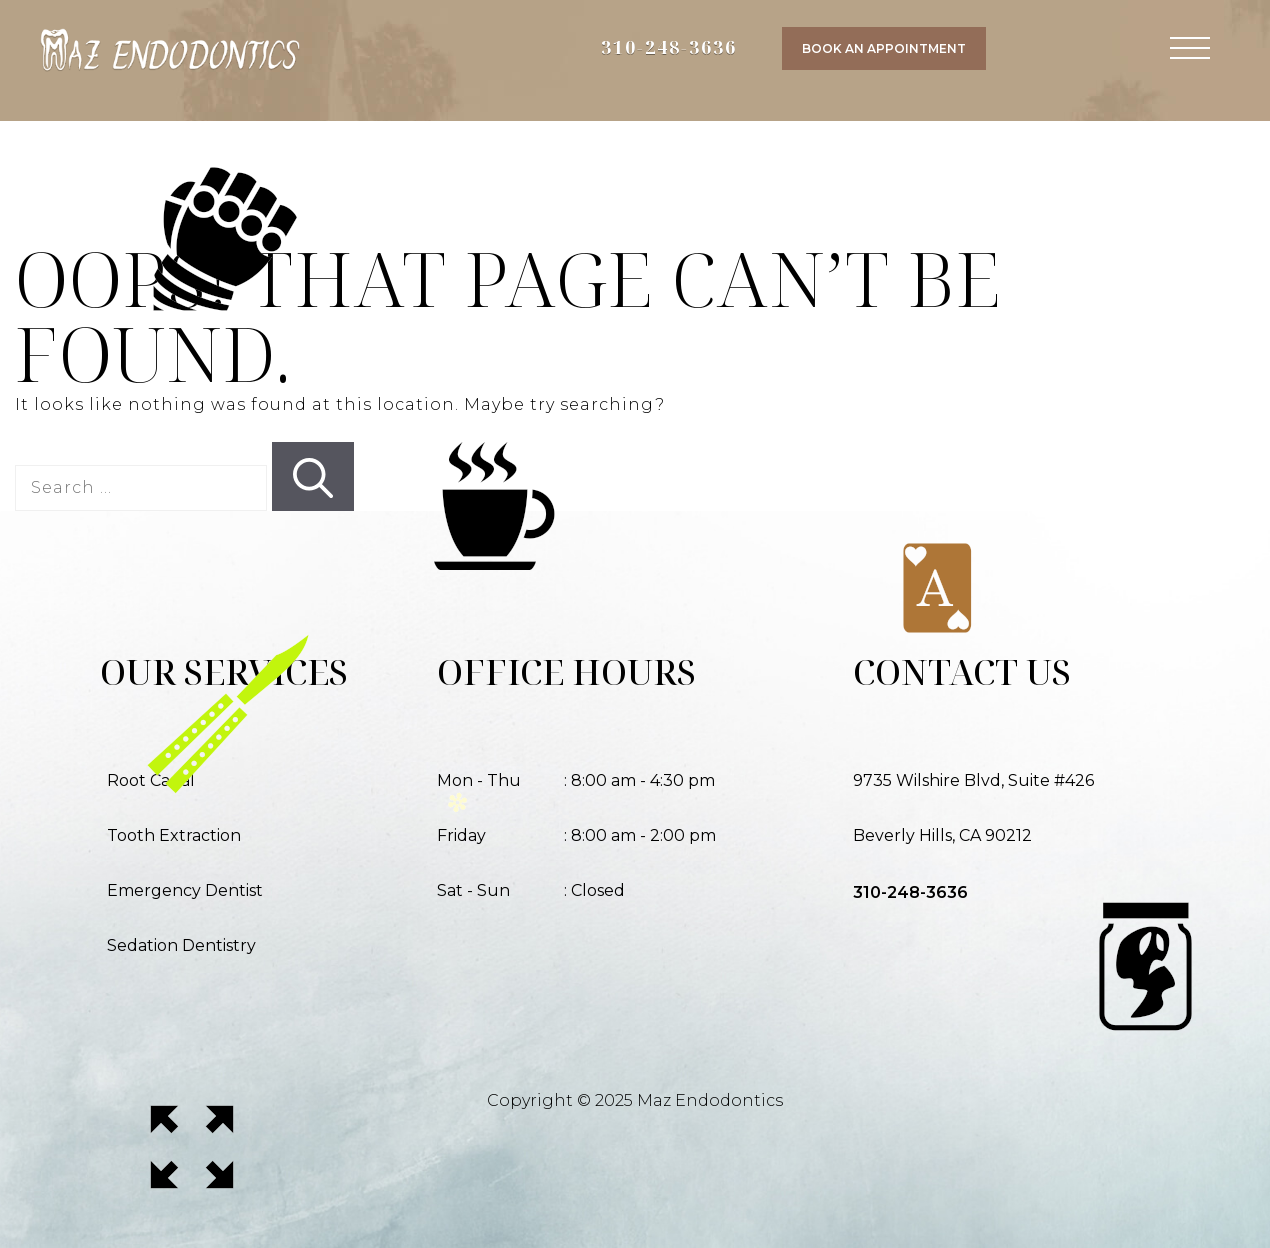  What do you see at coordinates (192, 1147) in the screenshot?
I see `expand content to fullscreen` at bounding box center [192, 1147].